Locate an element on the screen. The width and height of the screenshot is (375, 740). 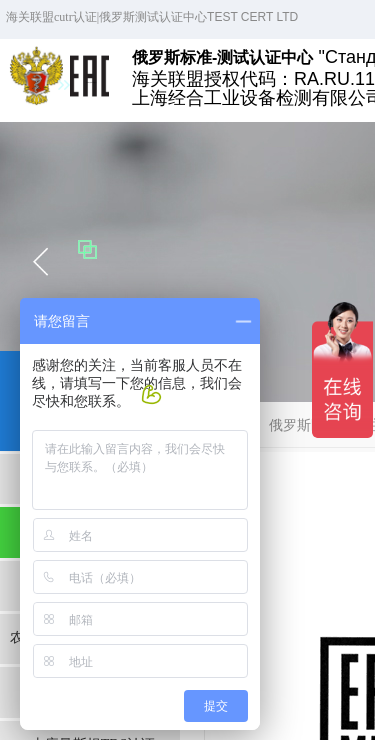
merge or intersect selected layers is located at coordinates (87, 249).